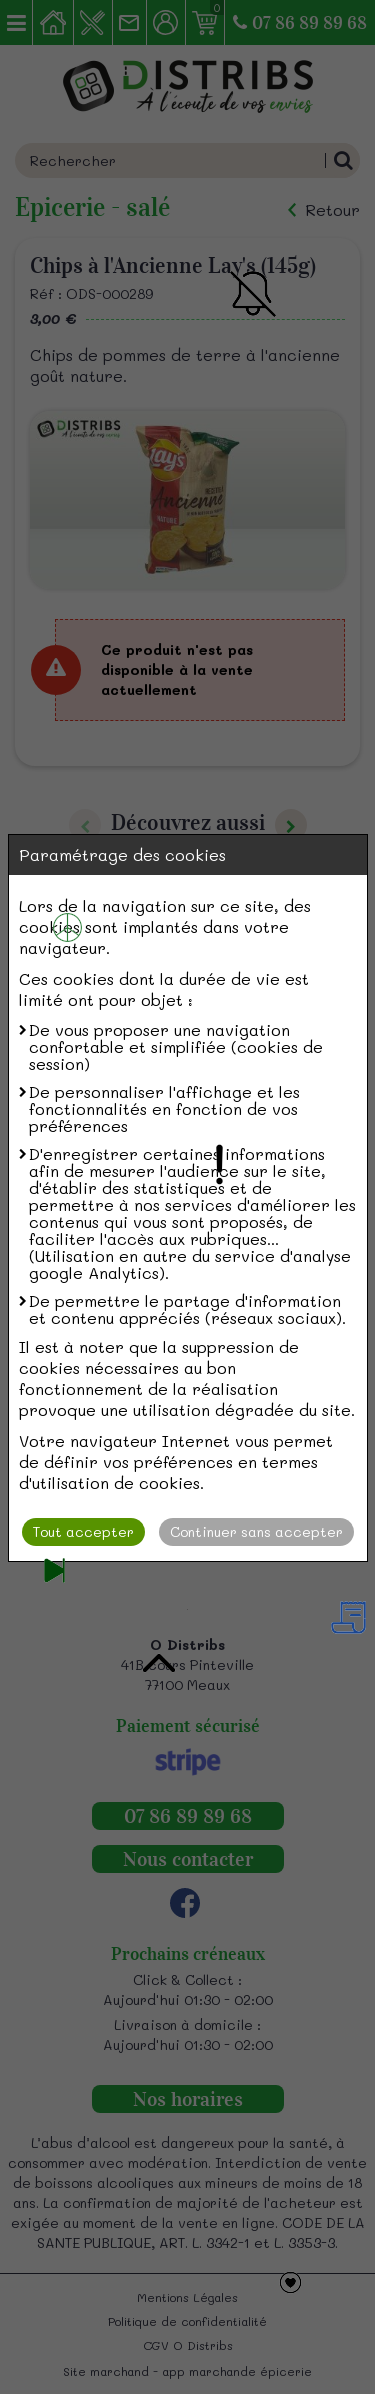 Image resolution: width=375 pixels, height=2394 pixels. I want to click on view purchase receipt or transaction history, so click(348, 1617).